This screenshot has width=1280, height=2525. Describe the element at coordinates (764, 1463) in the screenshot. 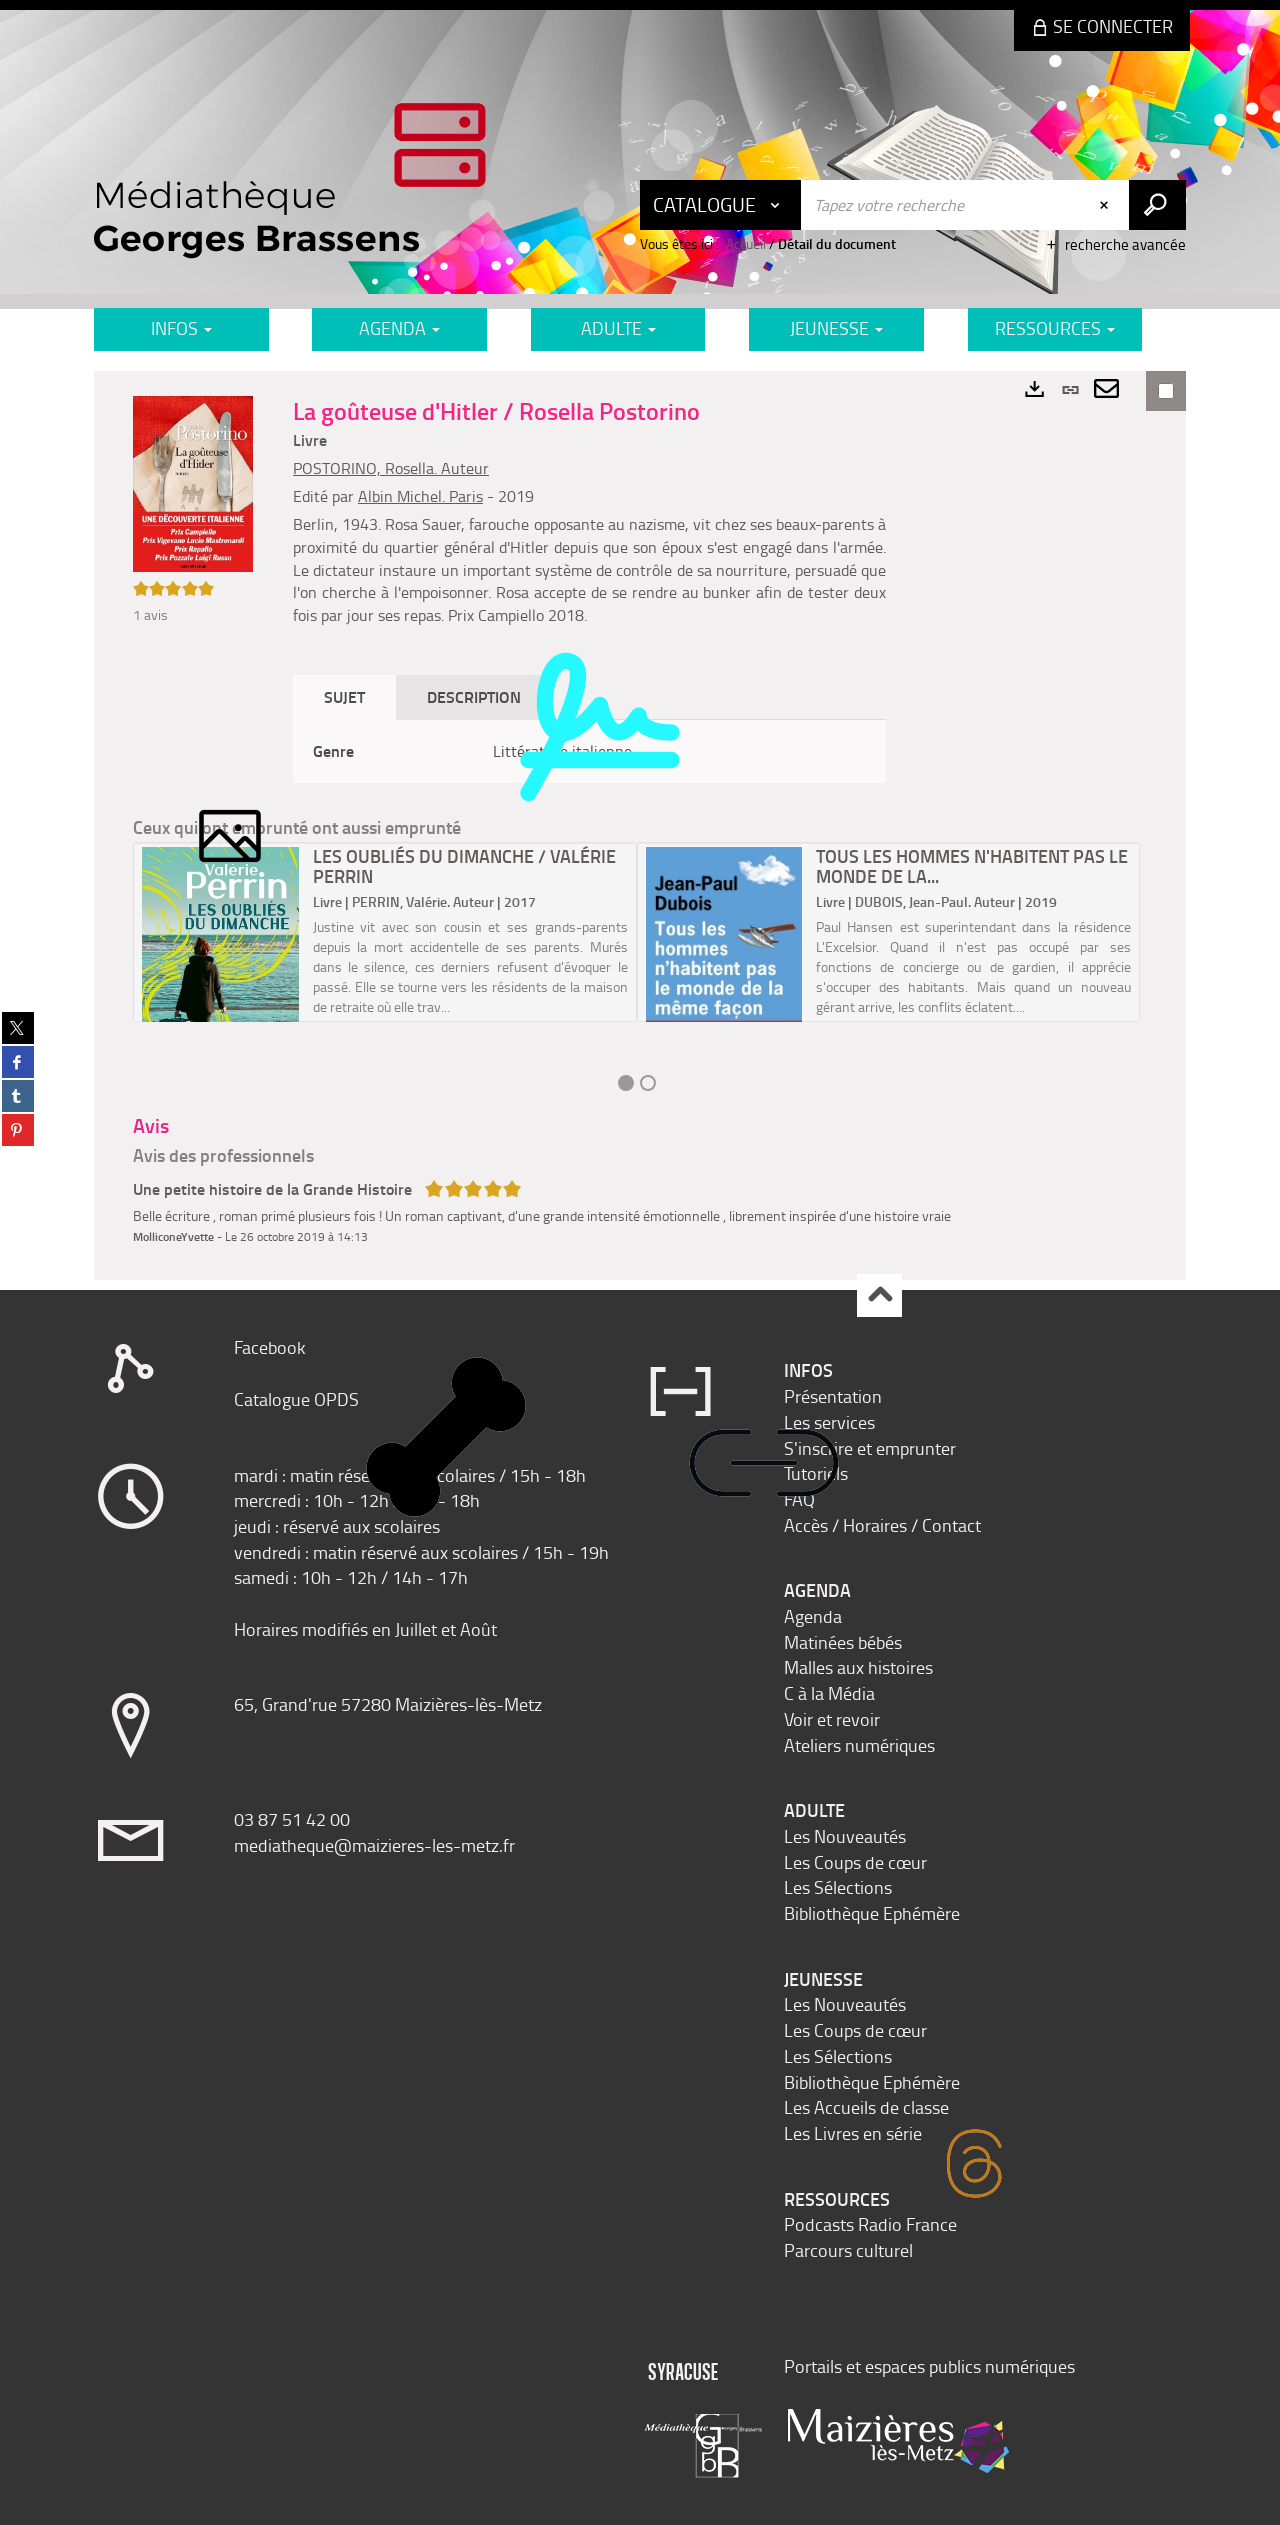

I see `copy or share a link` at that location.